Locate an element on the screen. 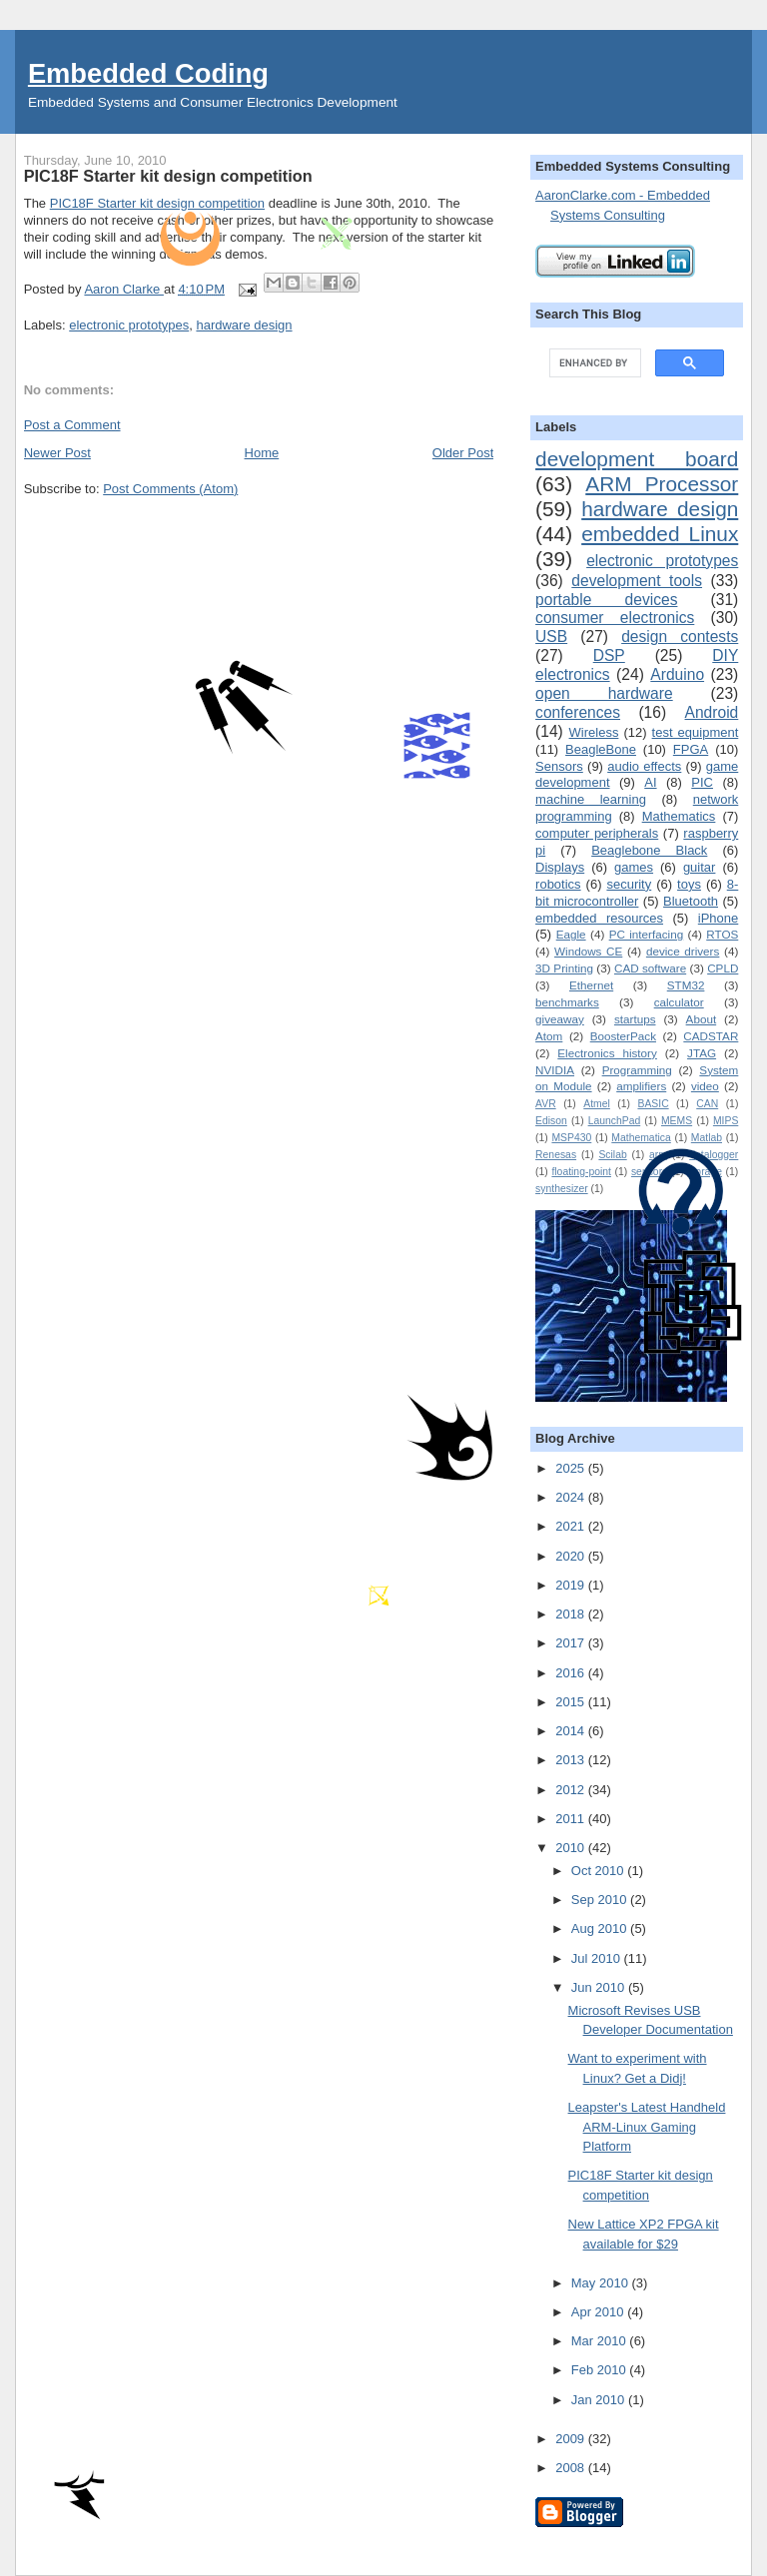 The image size is (767, 2576). access puzzle or maze game is located at coordinates (692, 1303).